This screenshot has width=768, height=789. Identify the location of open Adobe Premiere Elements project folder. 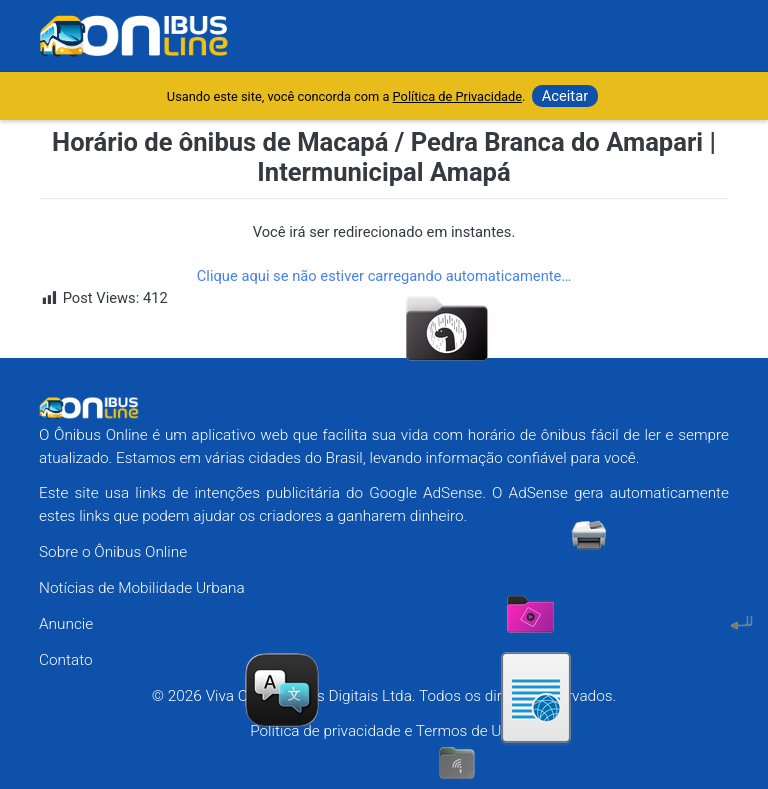
(530, 615).